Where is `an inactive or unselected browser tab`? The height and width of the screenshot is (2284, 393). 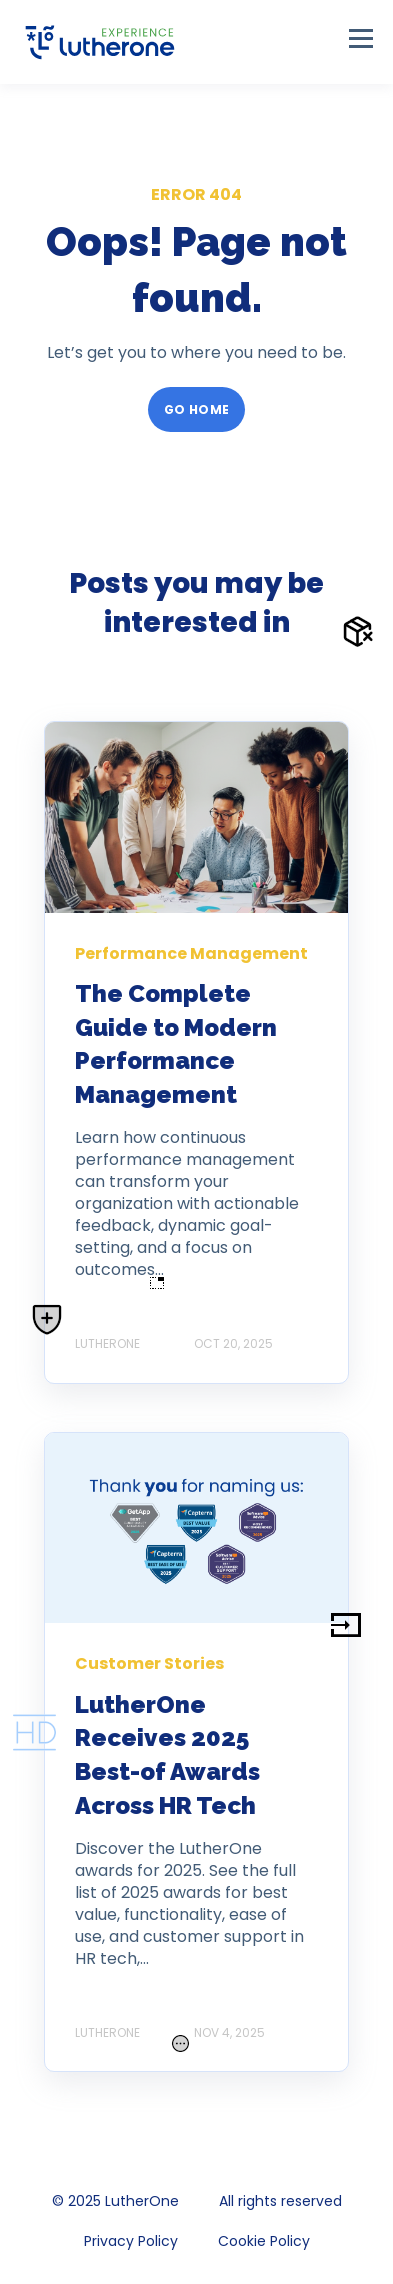 an inactive or unselected browser tab is located at coordinates (157, 1283).